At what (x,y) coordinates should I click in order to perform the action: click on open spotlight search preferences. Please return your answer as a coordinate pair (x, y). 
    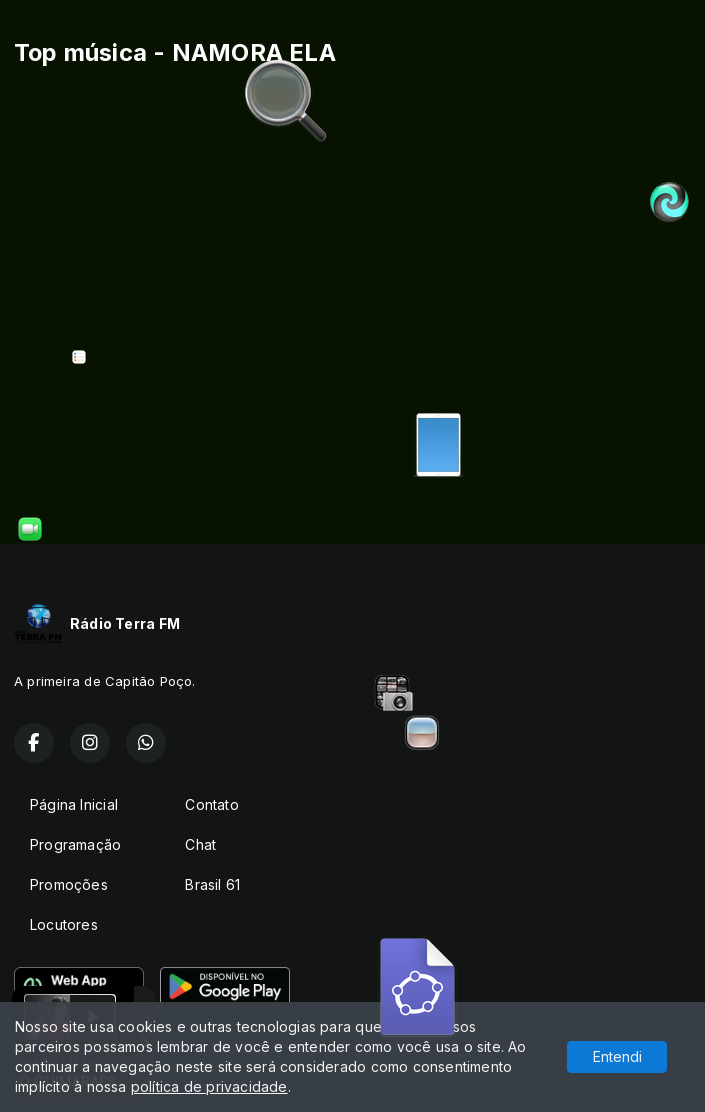
    Looking at the image, I should click on (285, 100).